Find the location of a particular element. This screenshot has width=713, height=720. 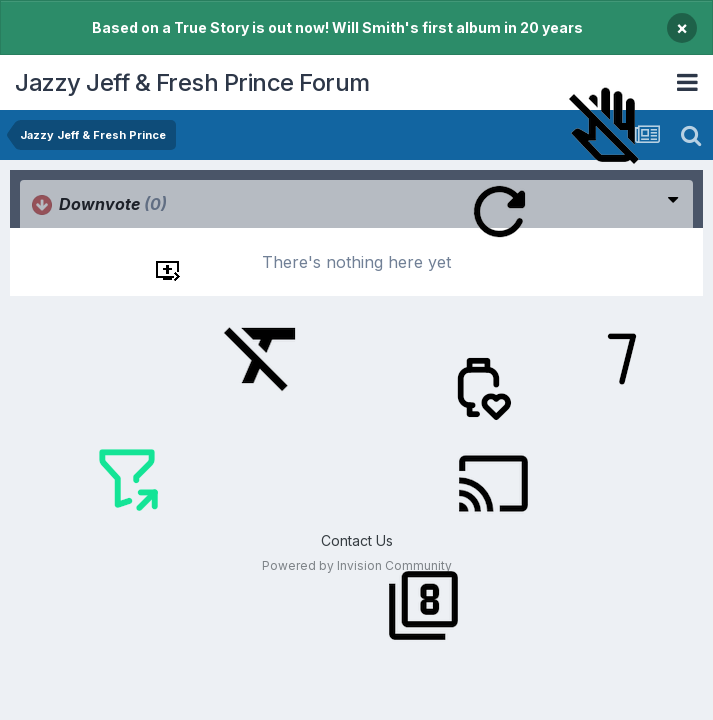

share current filter settings is located at coordinates (127, 477).